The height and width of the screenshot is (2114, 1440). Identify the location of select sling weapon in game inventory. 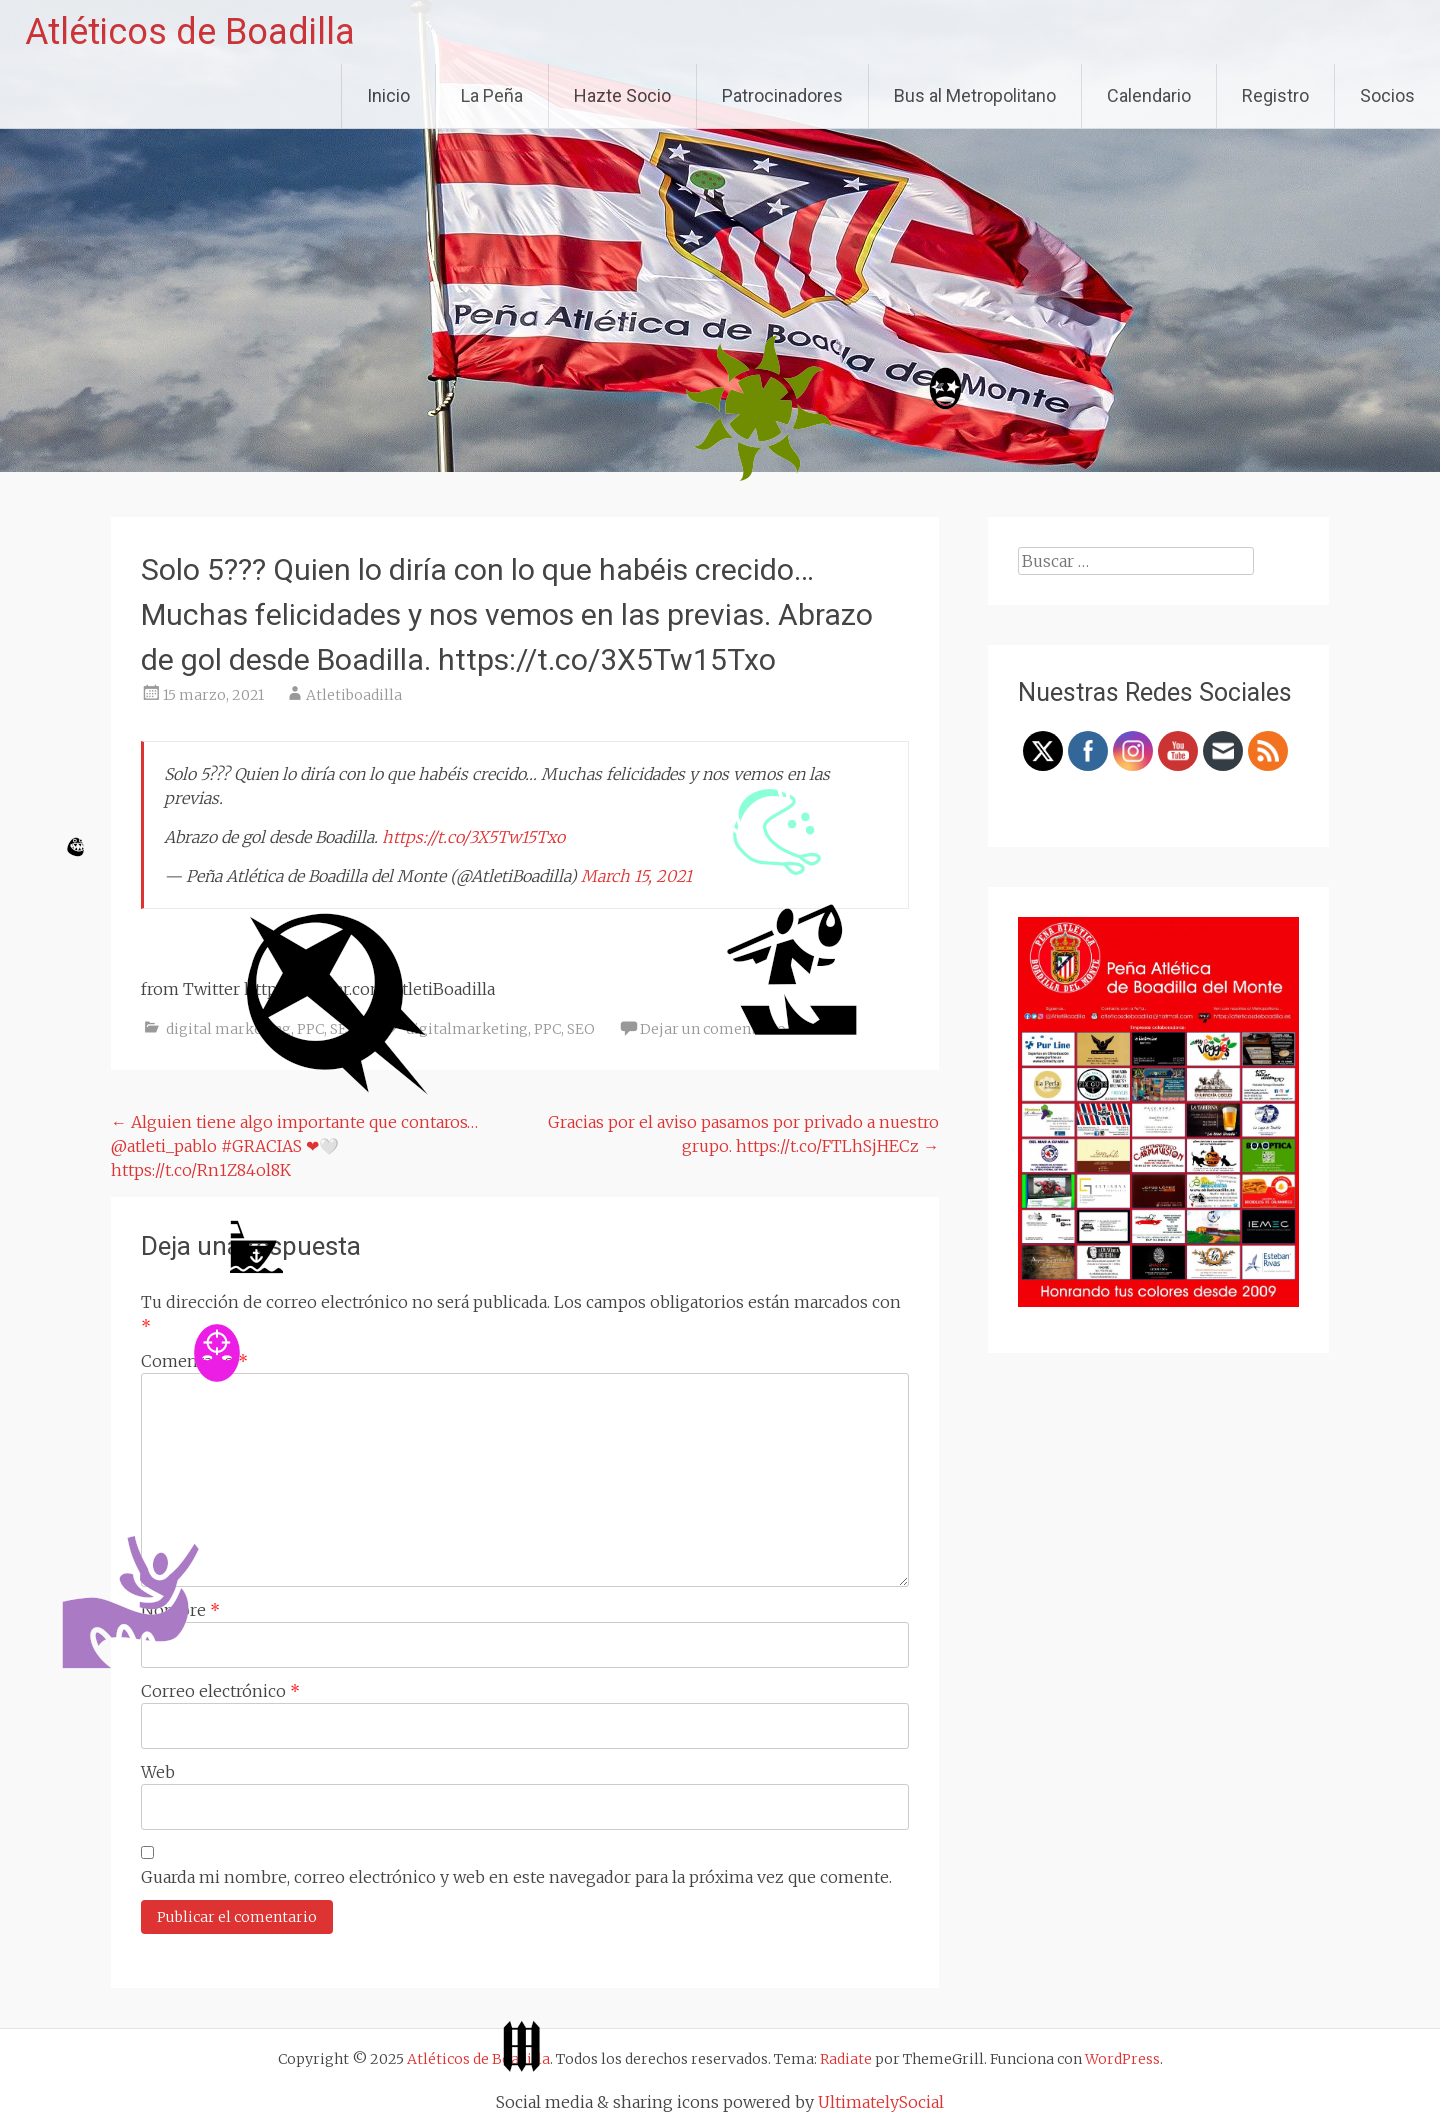
(777, 832).